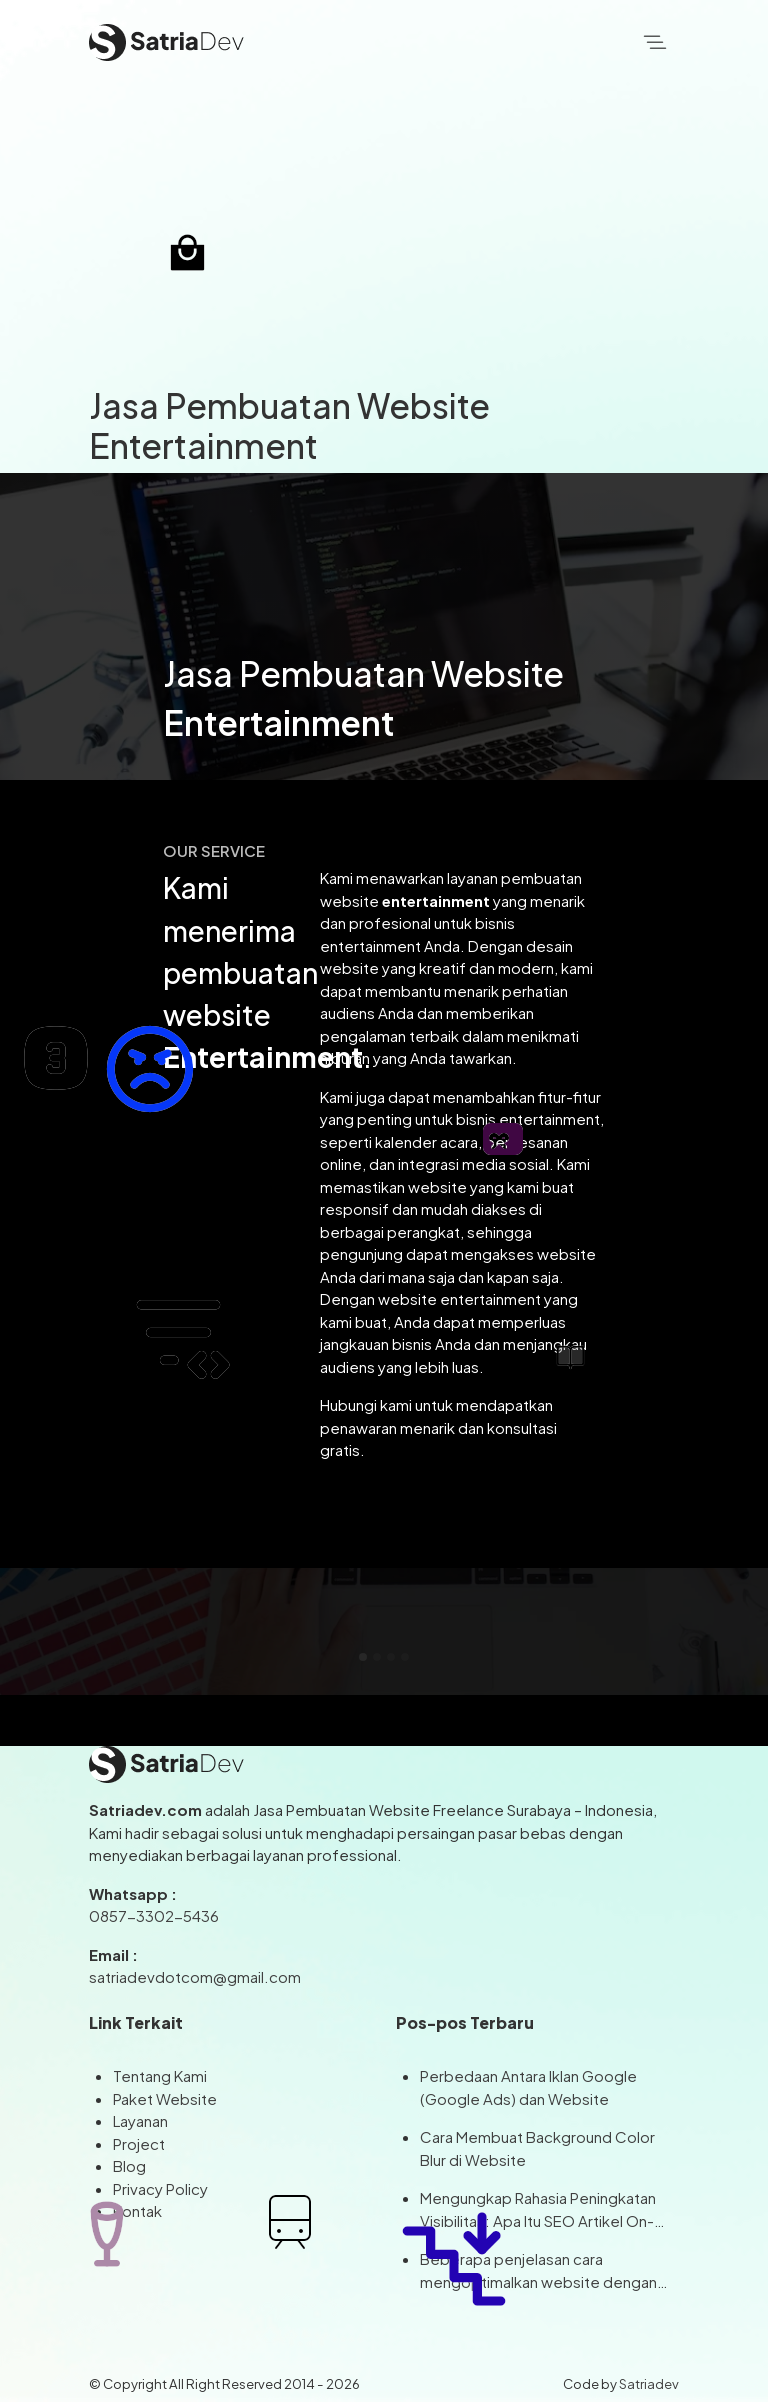  I want to click on navigate to a lower floor, so click(454, 2259).